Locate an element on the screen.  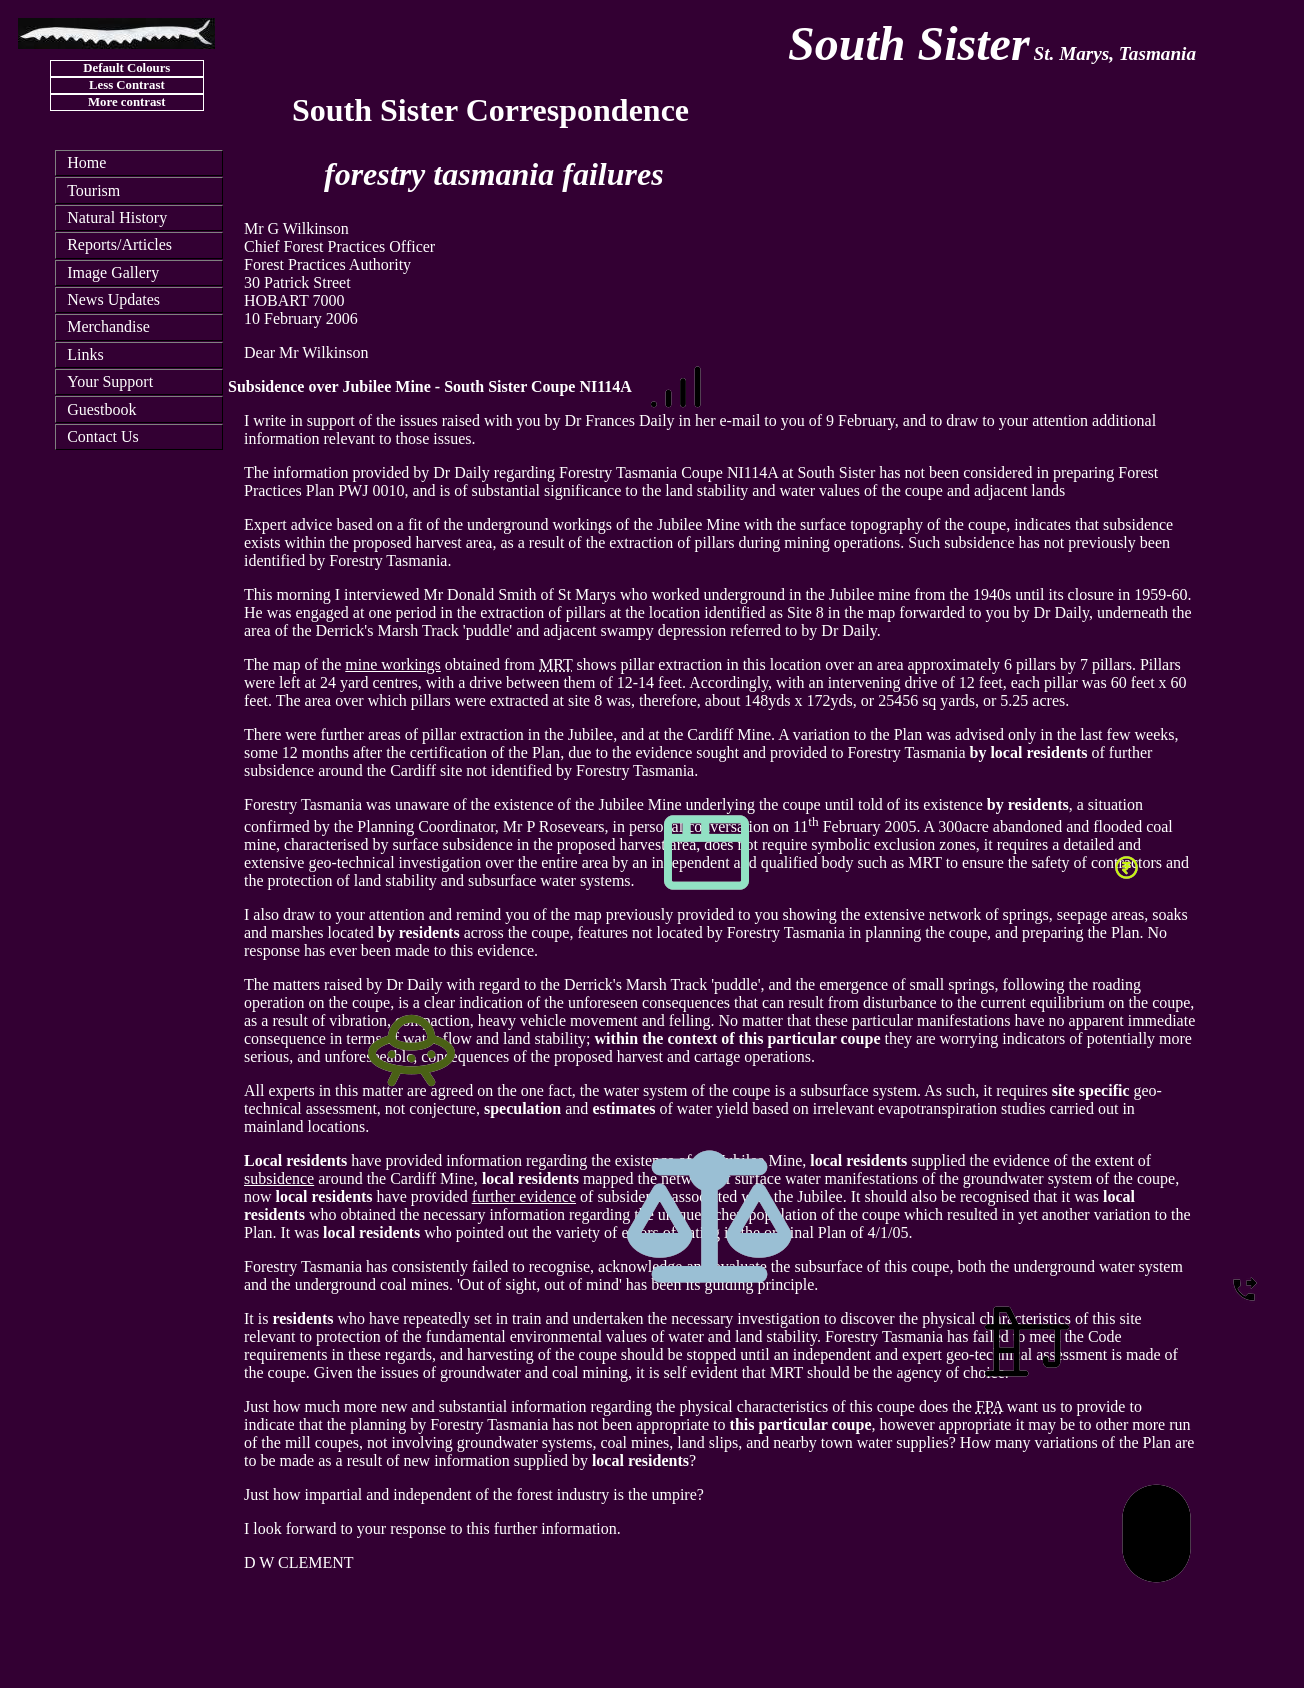
access sci-fi or space-themed content is located at coordinates (411, 1050).